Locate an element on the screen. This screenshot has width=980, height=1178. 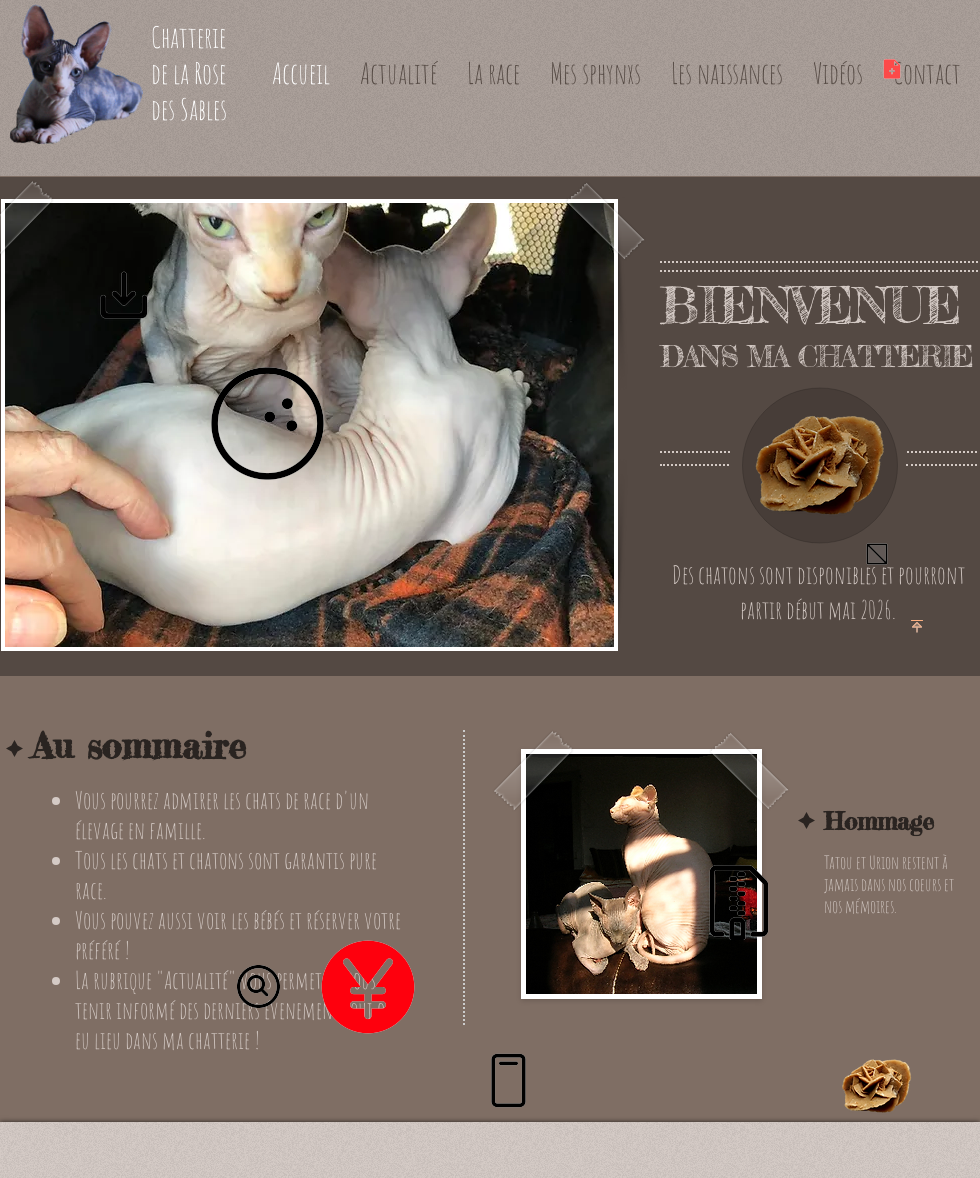
create a new file is located at coordinates (892, 69).